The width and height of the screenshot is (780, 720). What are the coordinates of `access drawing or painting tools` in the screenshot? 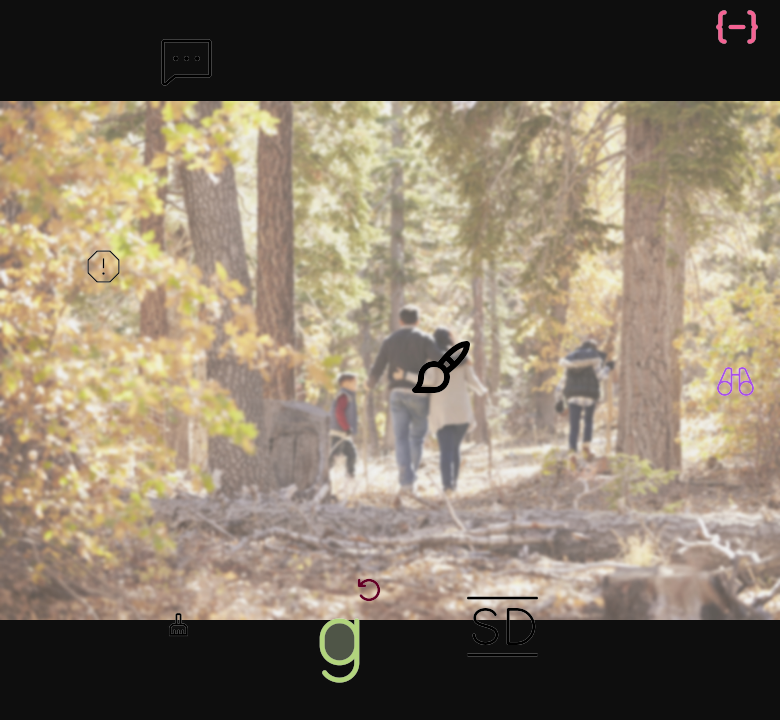 It's located at (443, 368).